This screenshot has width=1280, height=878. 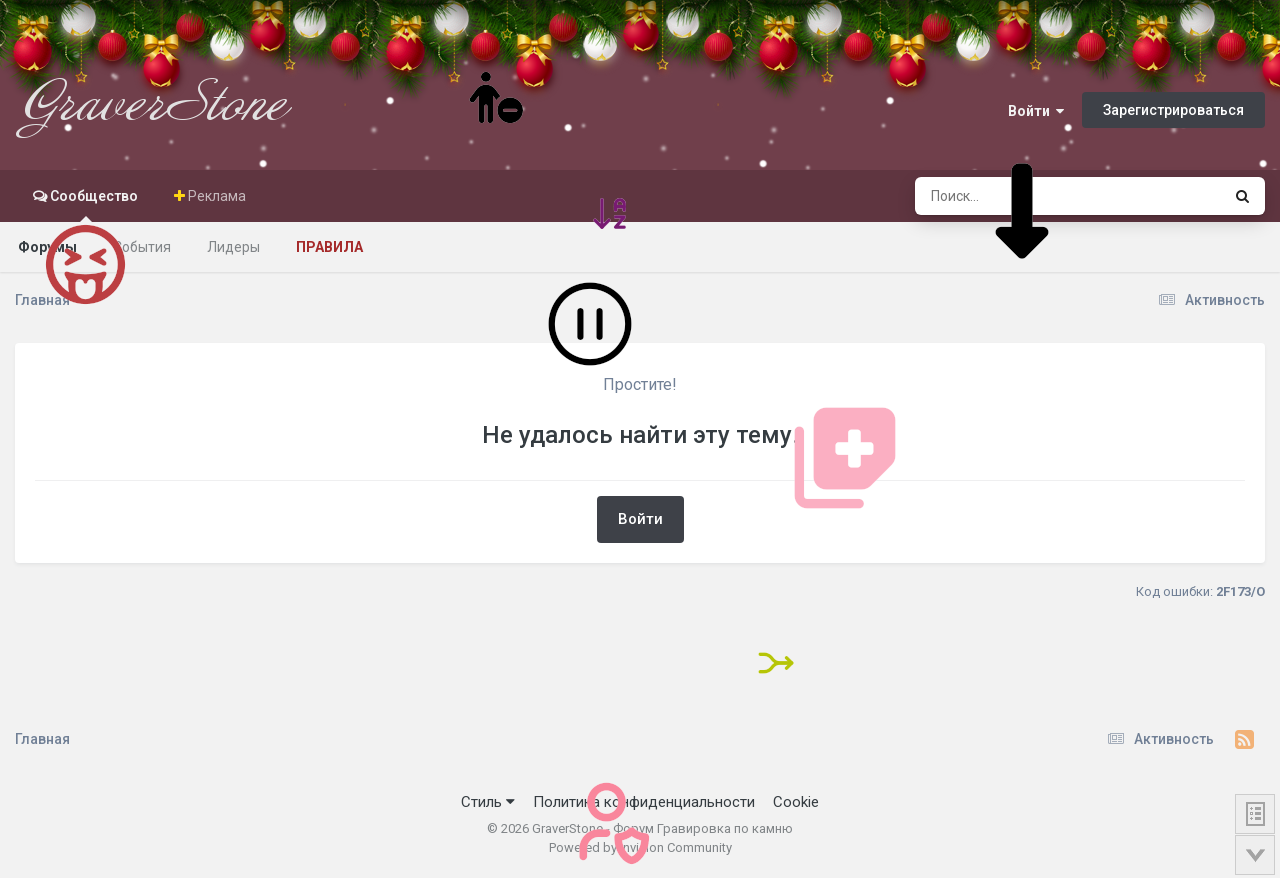 What do you see at coordinates (845, 458) in the screenshot?
I see `access medical records or notes` at bounding box center [845, 458].